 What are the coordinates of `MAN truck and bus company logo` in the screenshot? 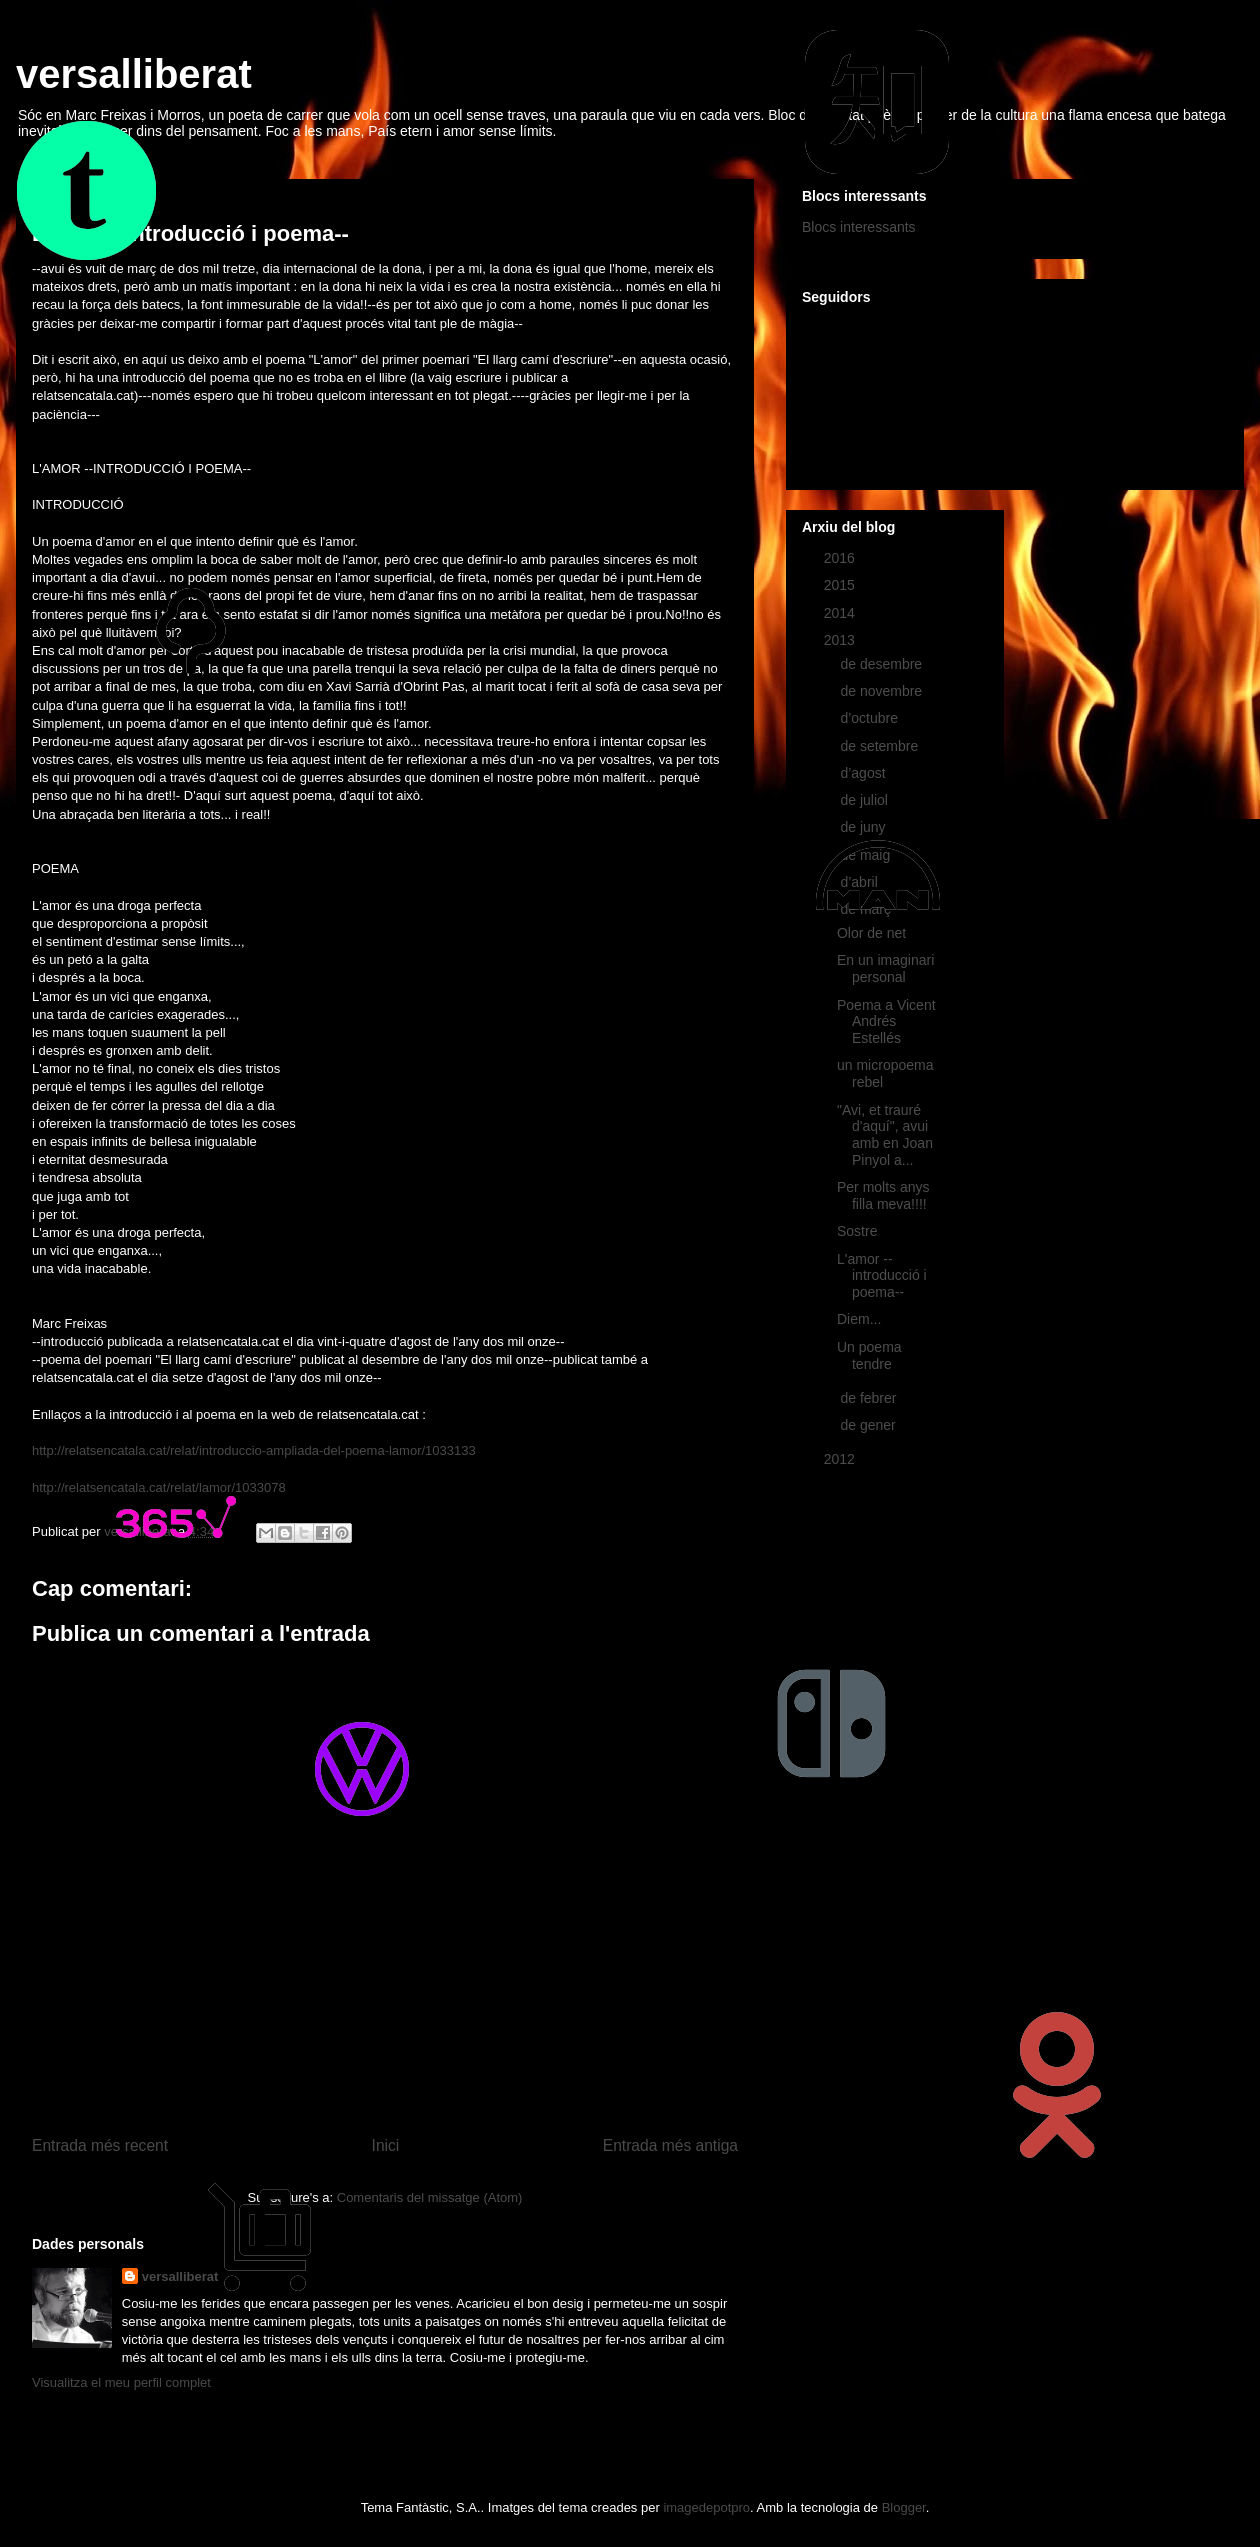 It's located at (878, 875).